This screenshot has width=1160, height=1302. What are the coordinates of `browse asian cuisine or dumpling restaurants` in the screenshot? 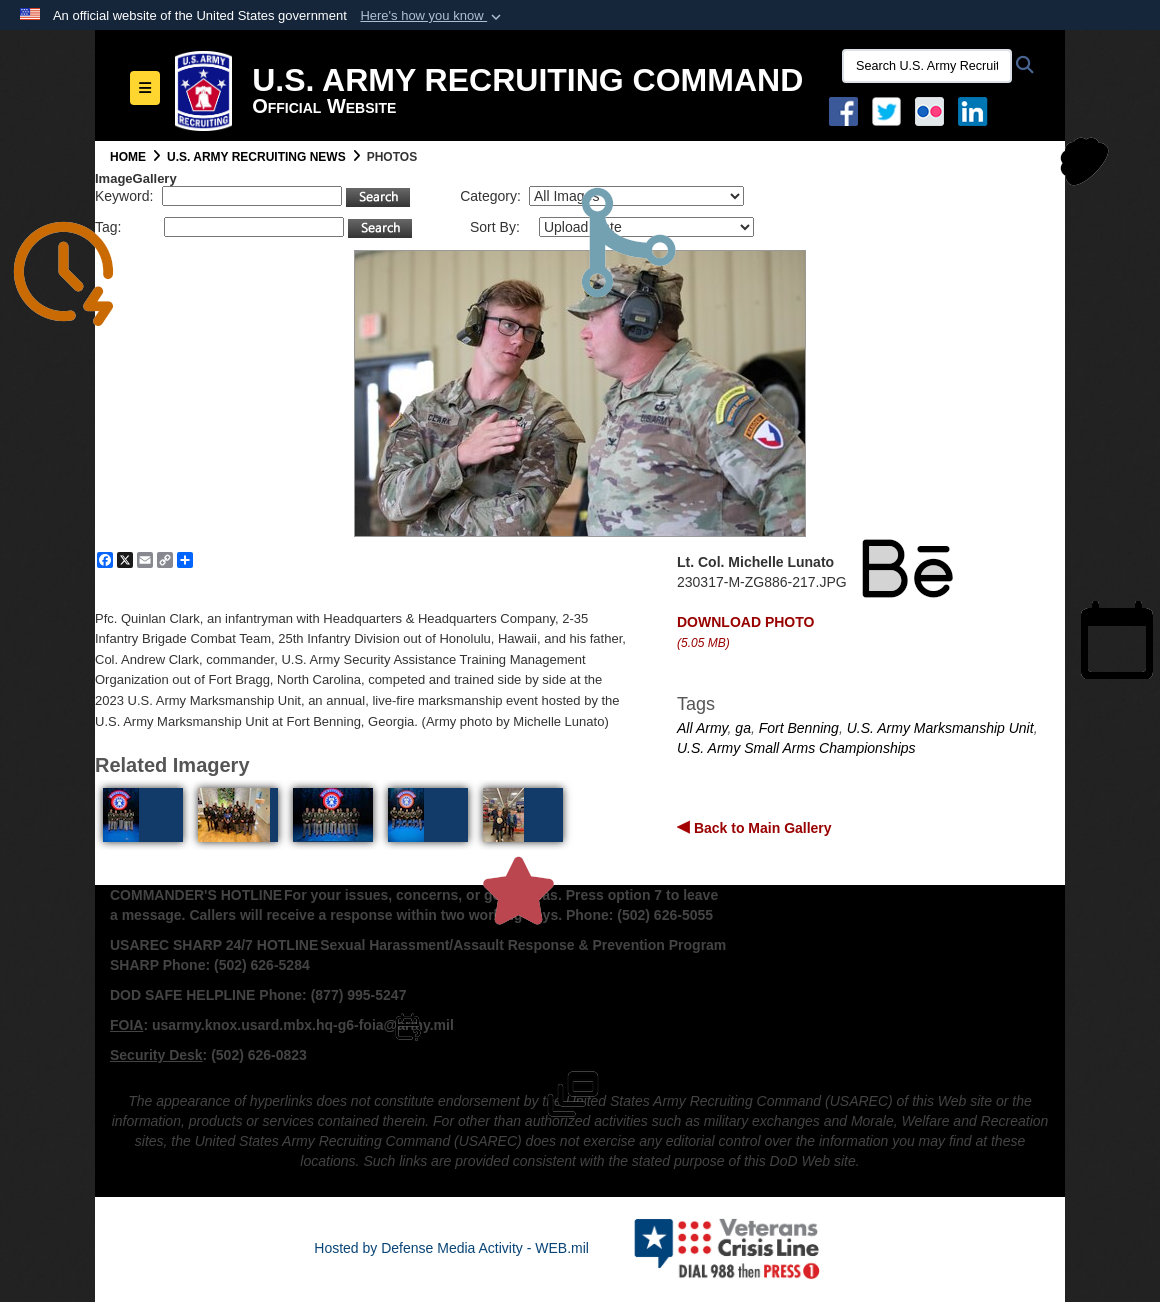 It's located at (1084, 161).